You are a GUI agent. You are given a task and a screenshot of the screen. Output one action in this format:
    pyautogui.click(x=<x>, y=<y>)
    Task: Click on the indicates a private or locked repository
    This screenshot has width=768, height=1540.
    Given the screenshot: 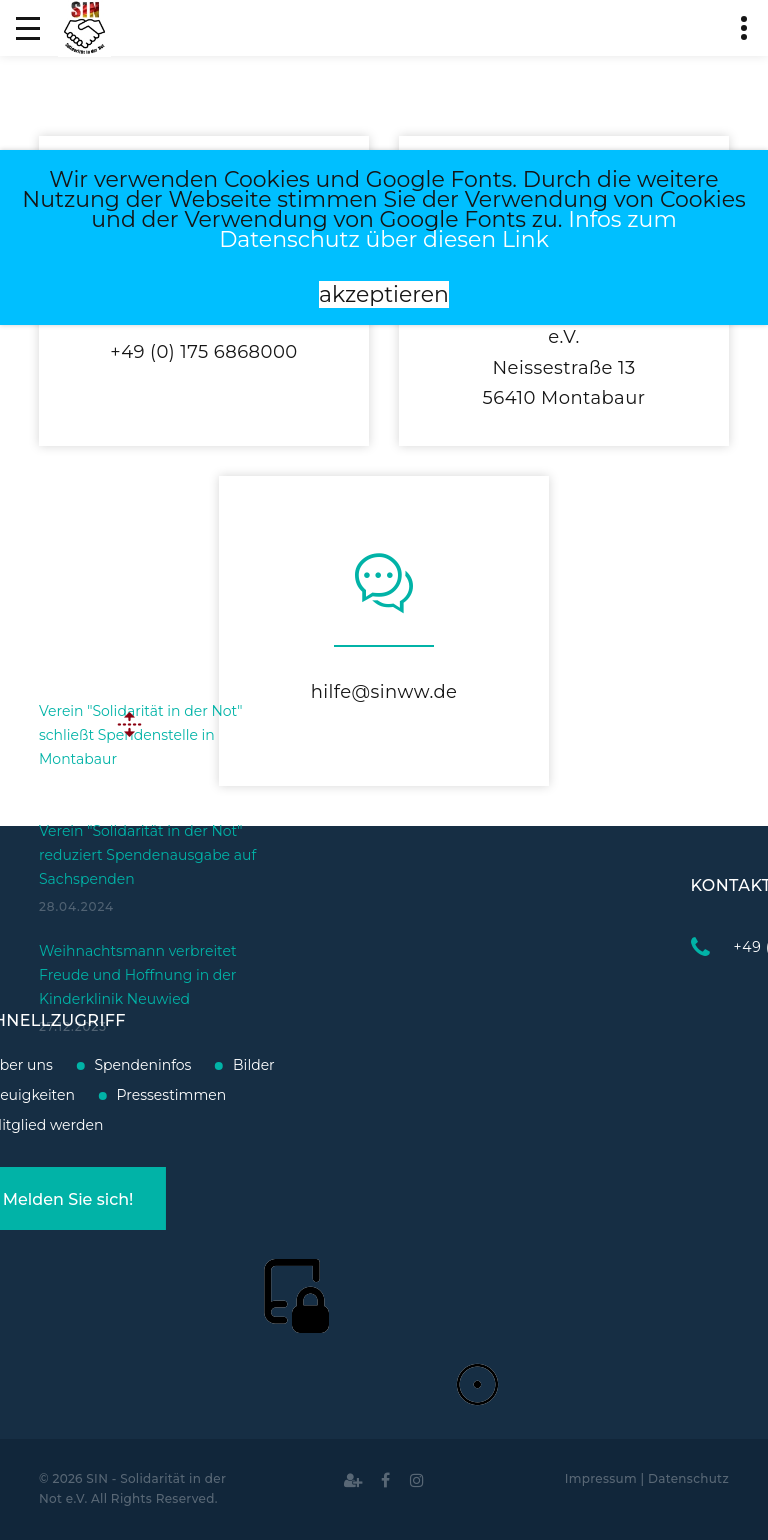 What is the action you would take?
    pyautogui.click(x=292, y=1296)
    